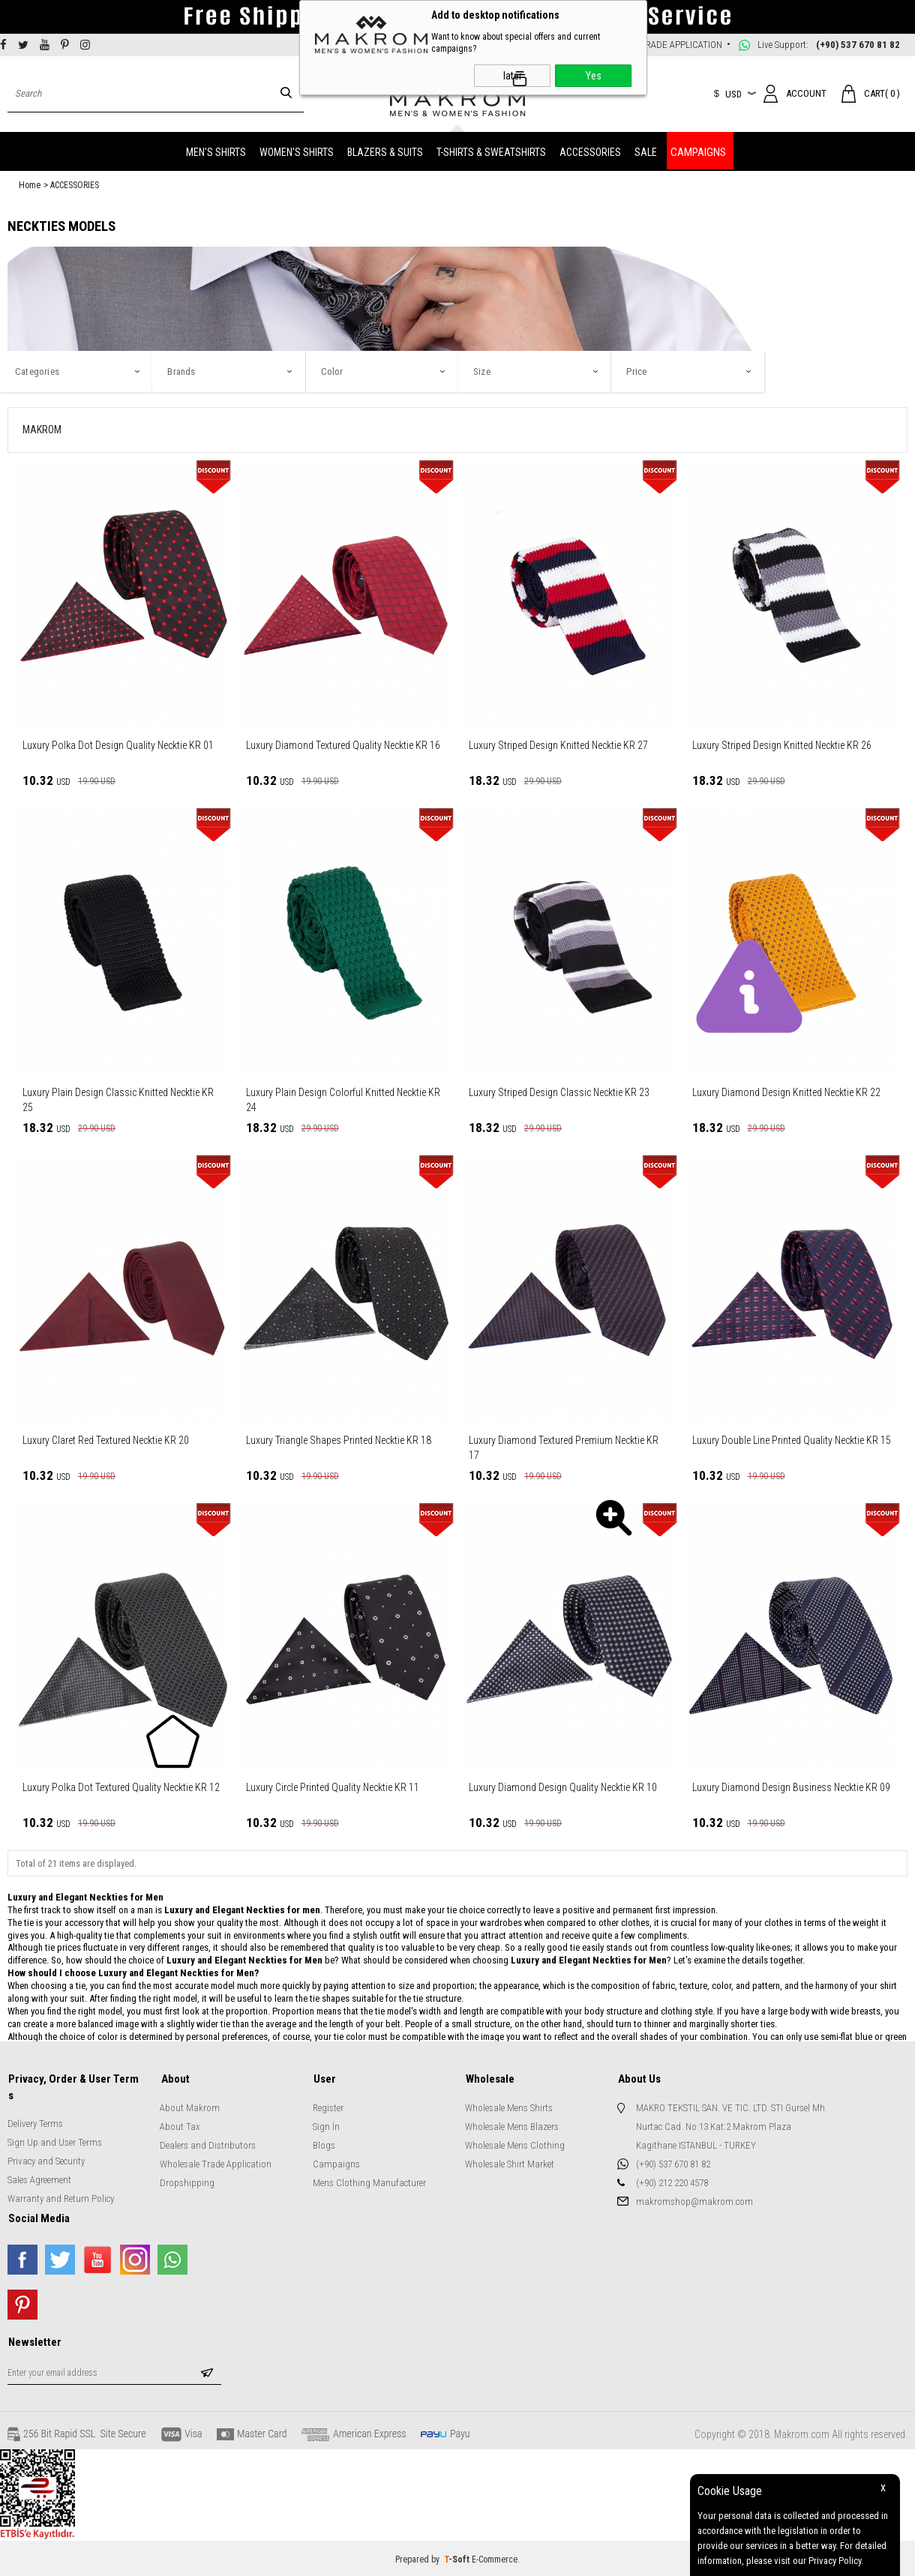 The image size is (915, 2576). Describe the element at coordinates (520, 79) in the screenshot. I see `view stacked cards or layers` at that location.